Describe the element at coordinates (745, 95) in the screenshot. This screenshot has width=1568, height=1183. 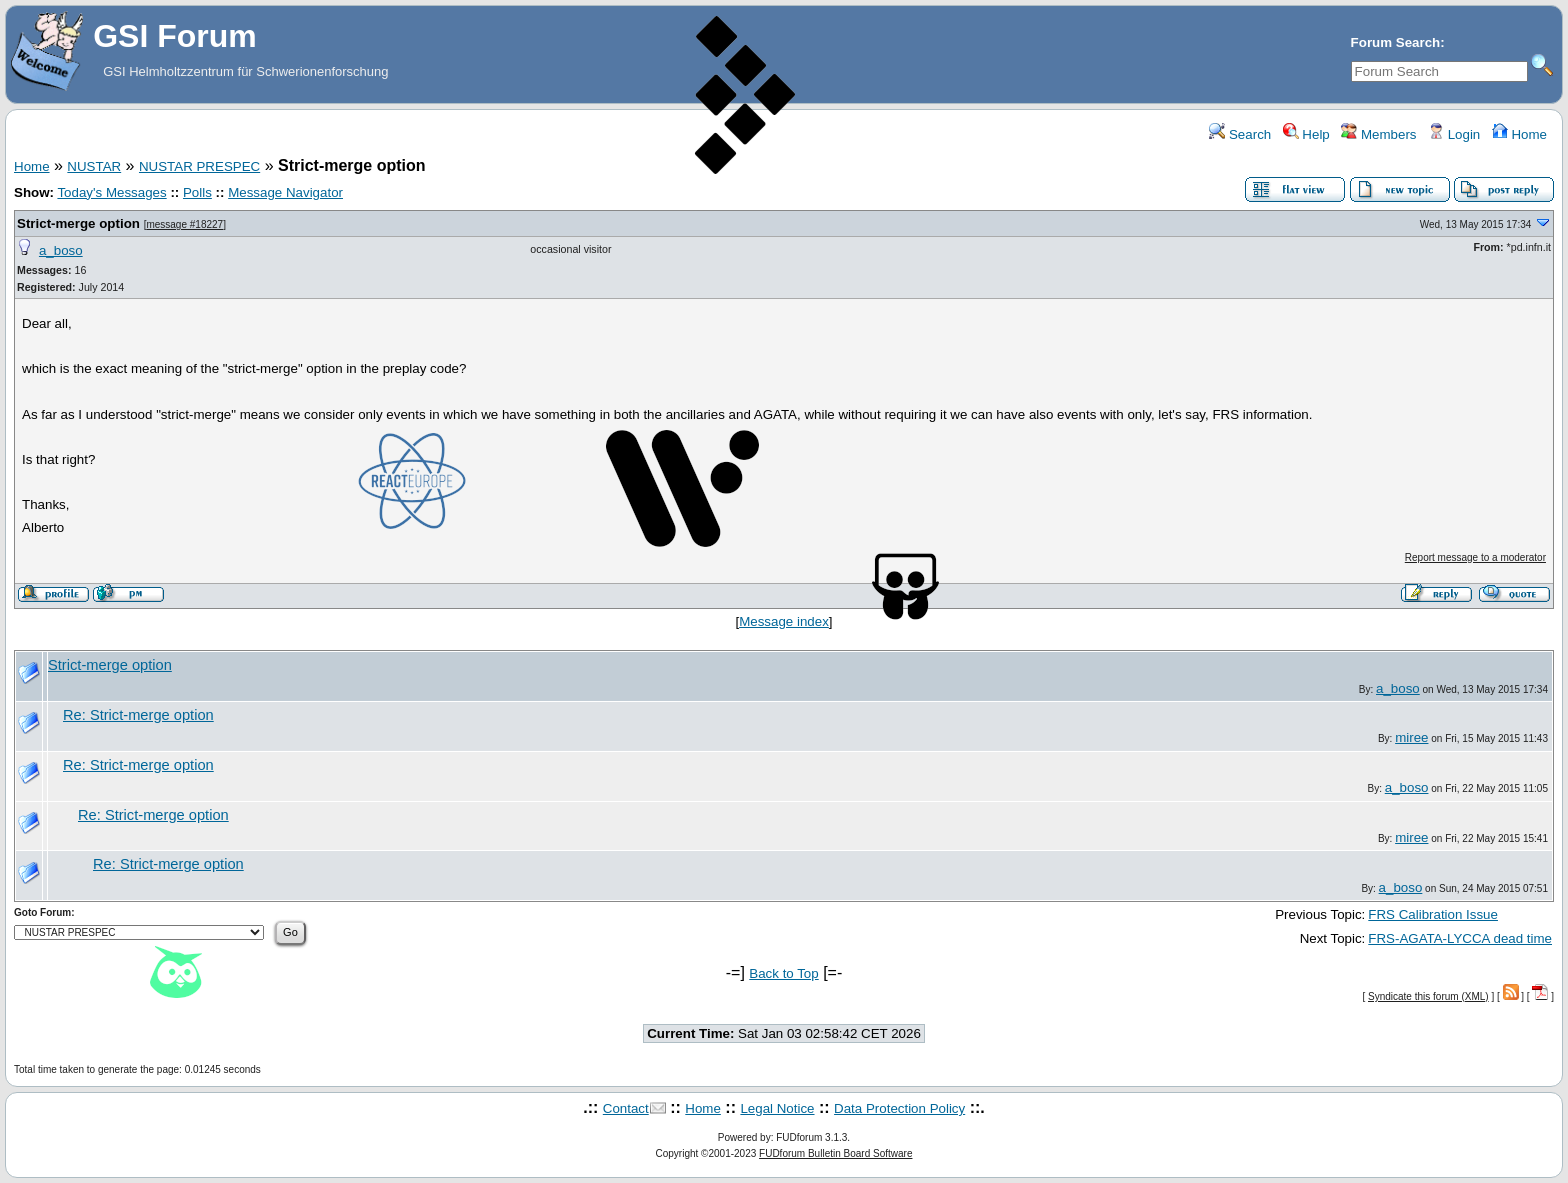
I see `open TestRail test management platform` at that location.